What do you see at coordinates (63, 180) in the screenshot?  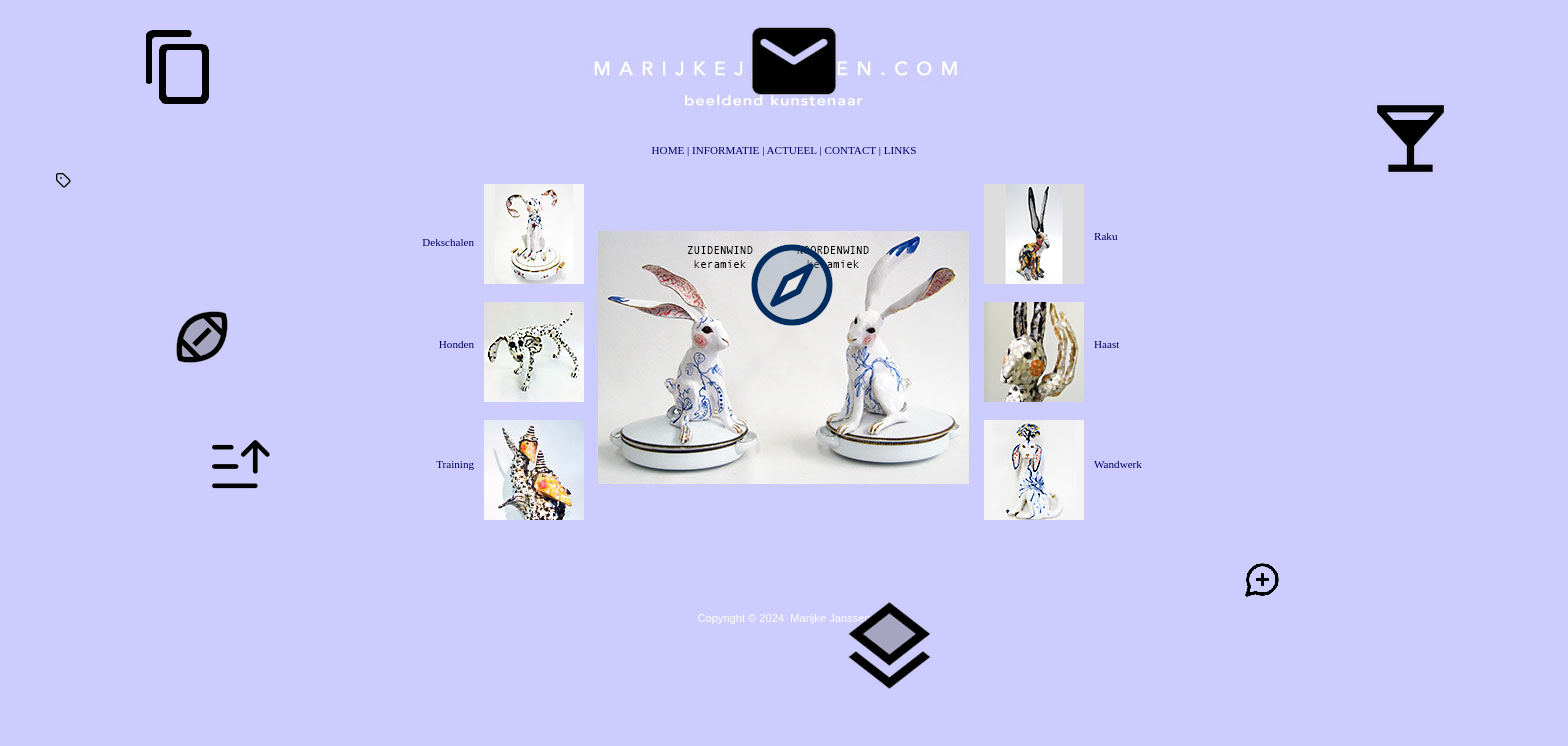 I see `add or manage tags` at bounding box center [63, 180].